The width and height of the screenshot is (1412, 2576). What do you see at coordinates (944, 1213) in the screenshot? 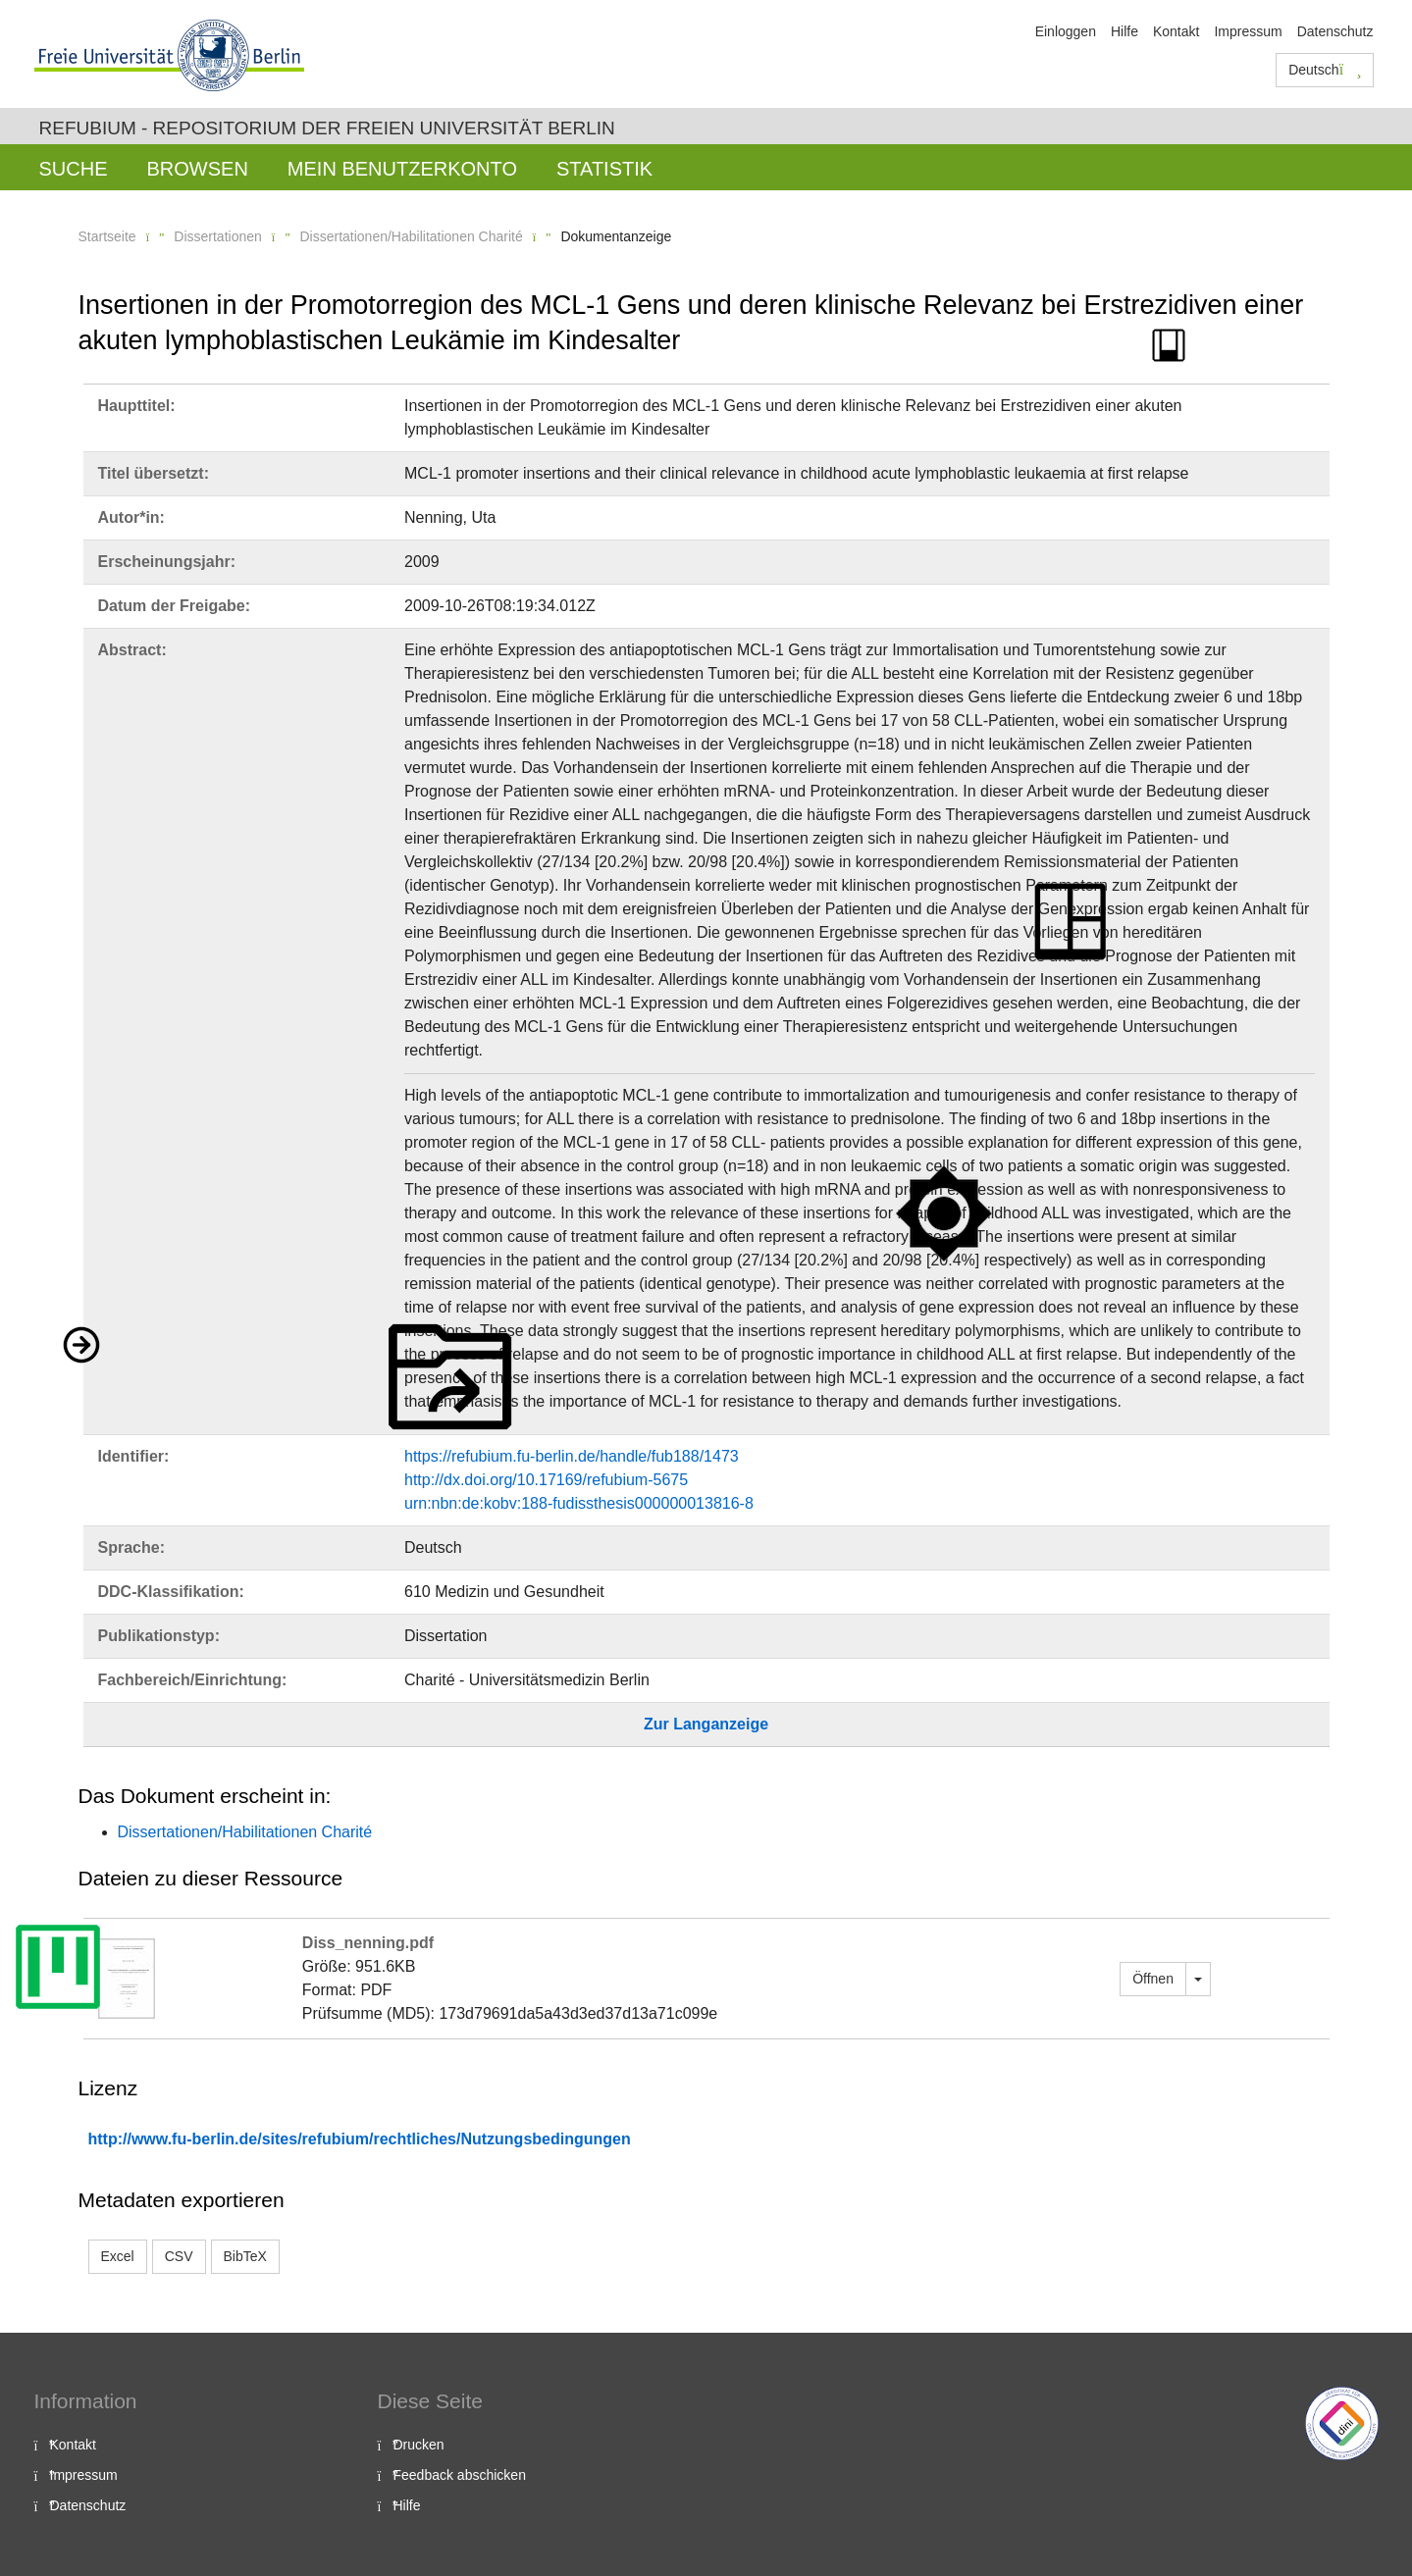
I see `increase screen brightness` at bounding box center [944, 1213].